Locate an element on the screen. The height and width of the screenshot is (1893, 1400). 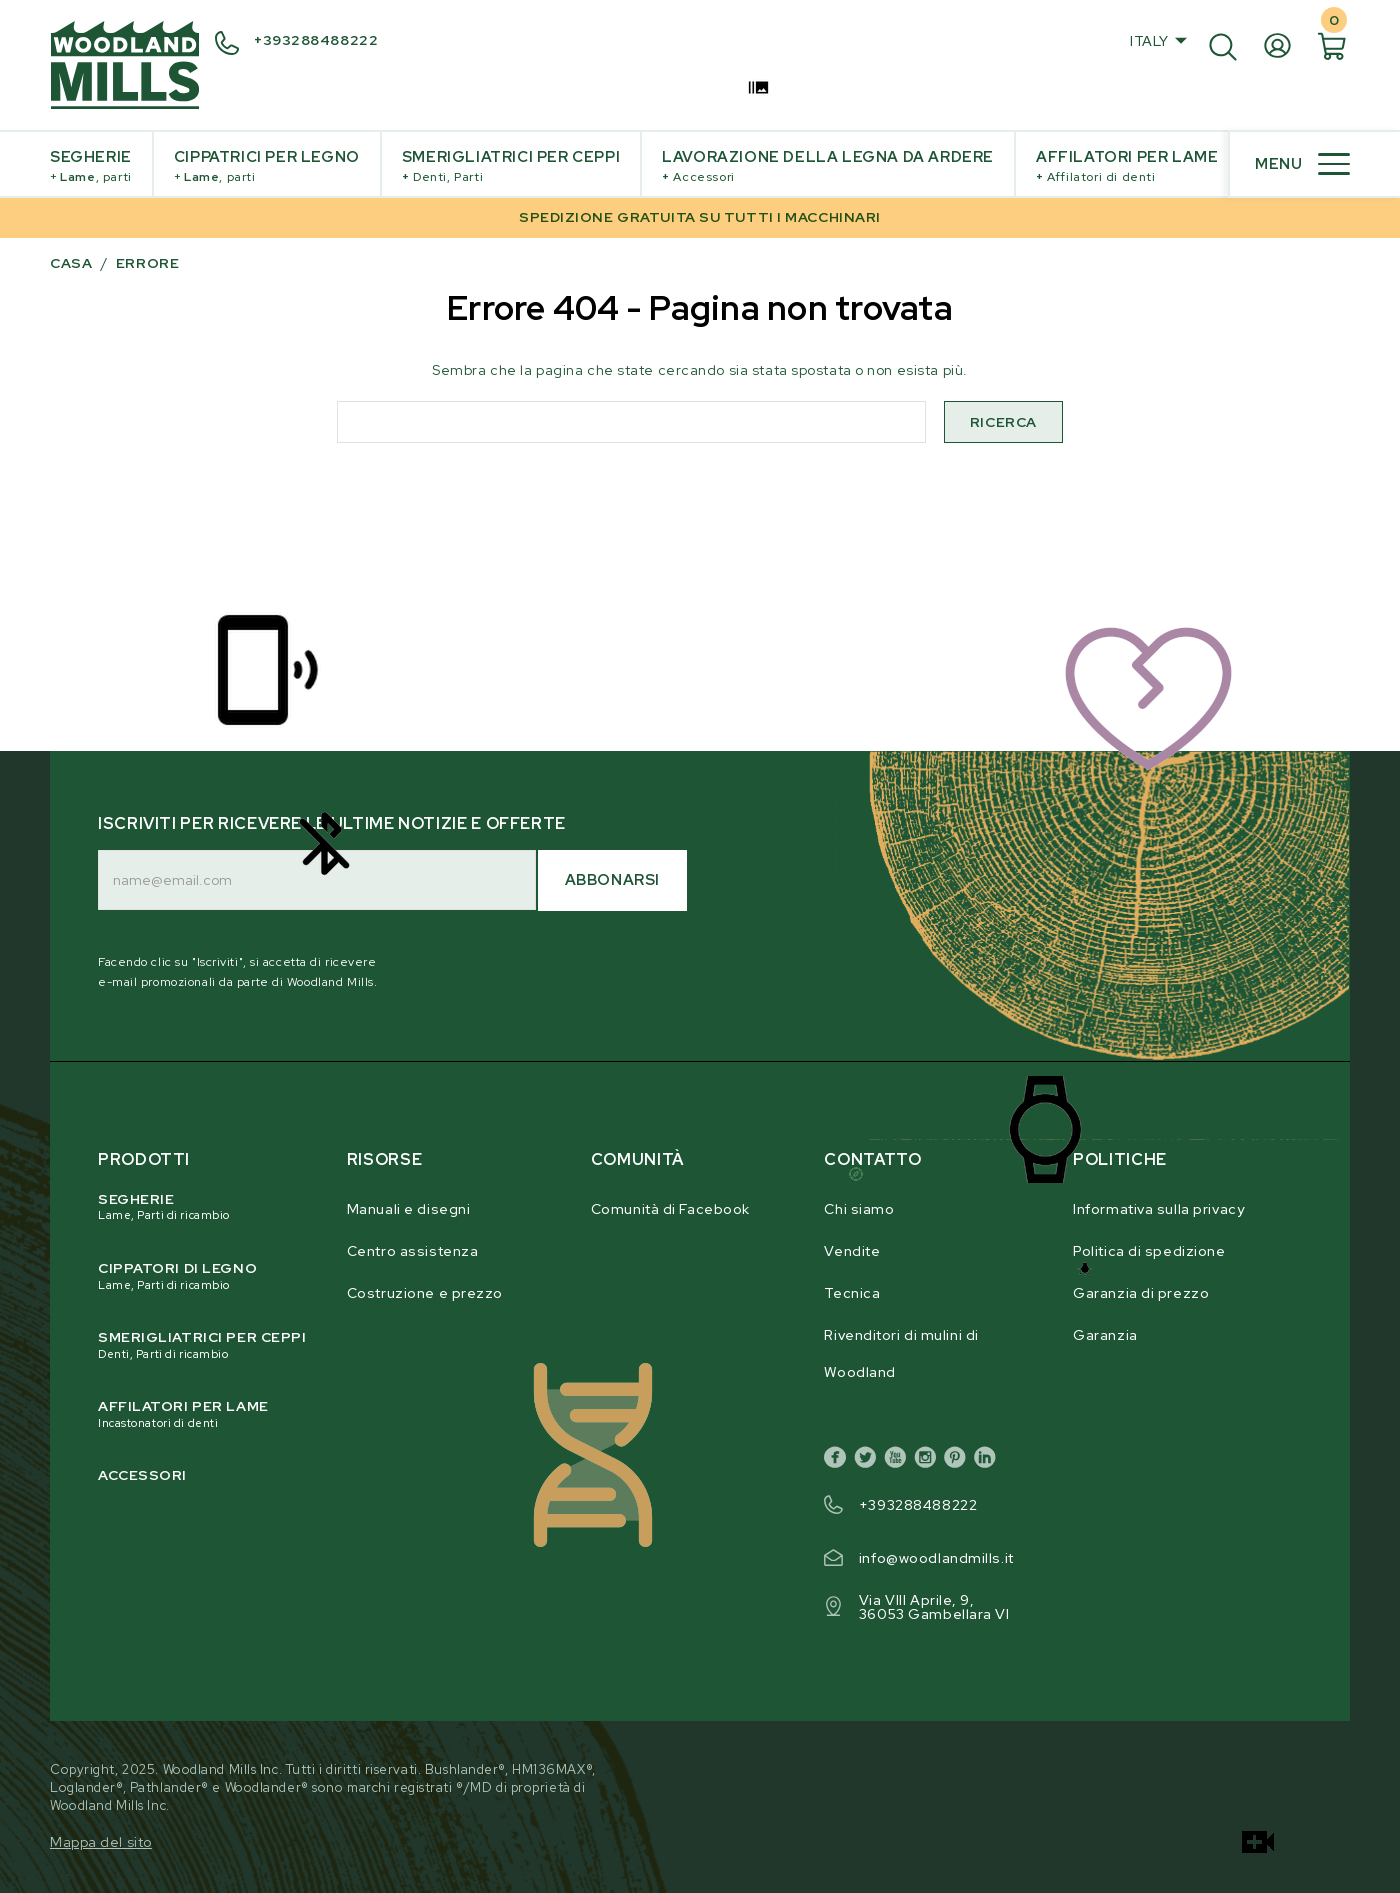
adjust incandescent light settings is located at coordinates (1085, 1269).